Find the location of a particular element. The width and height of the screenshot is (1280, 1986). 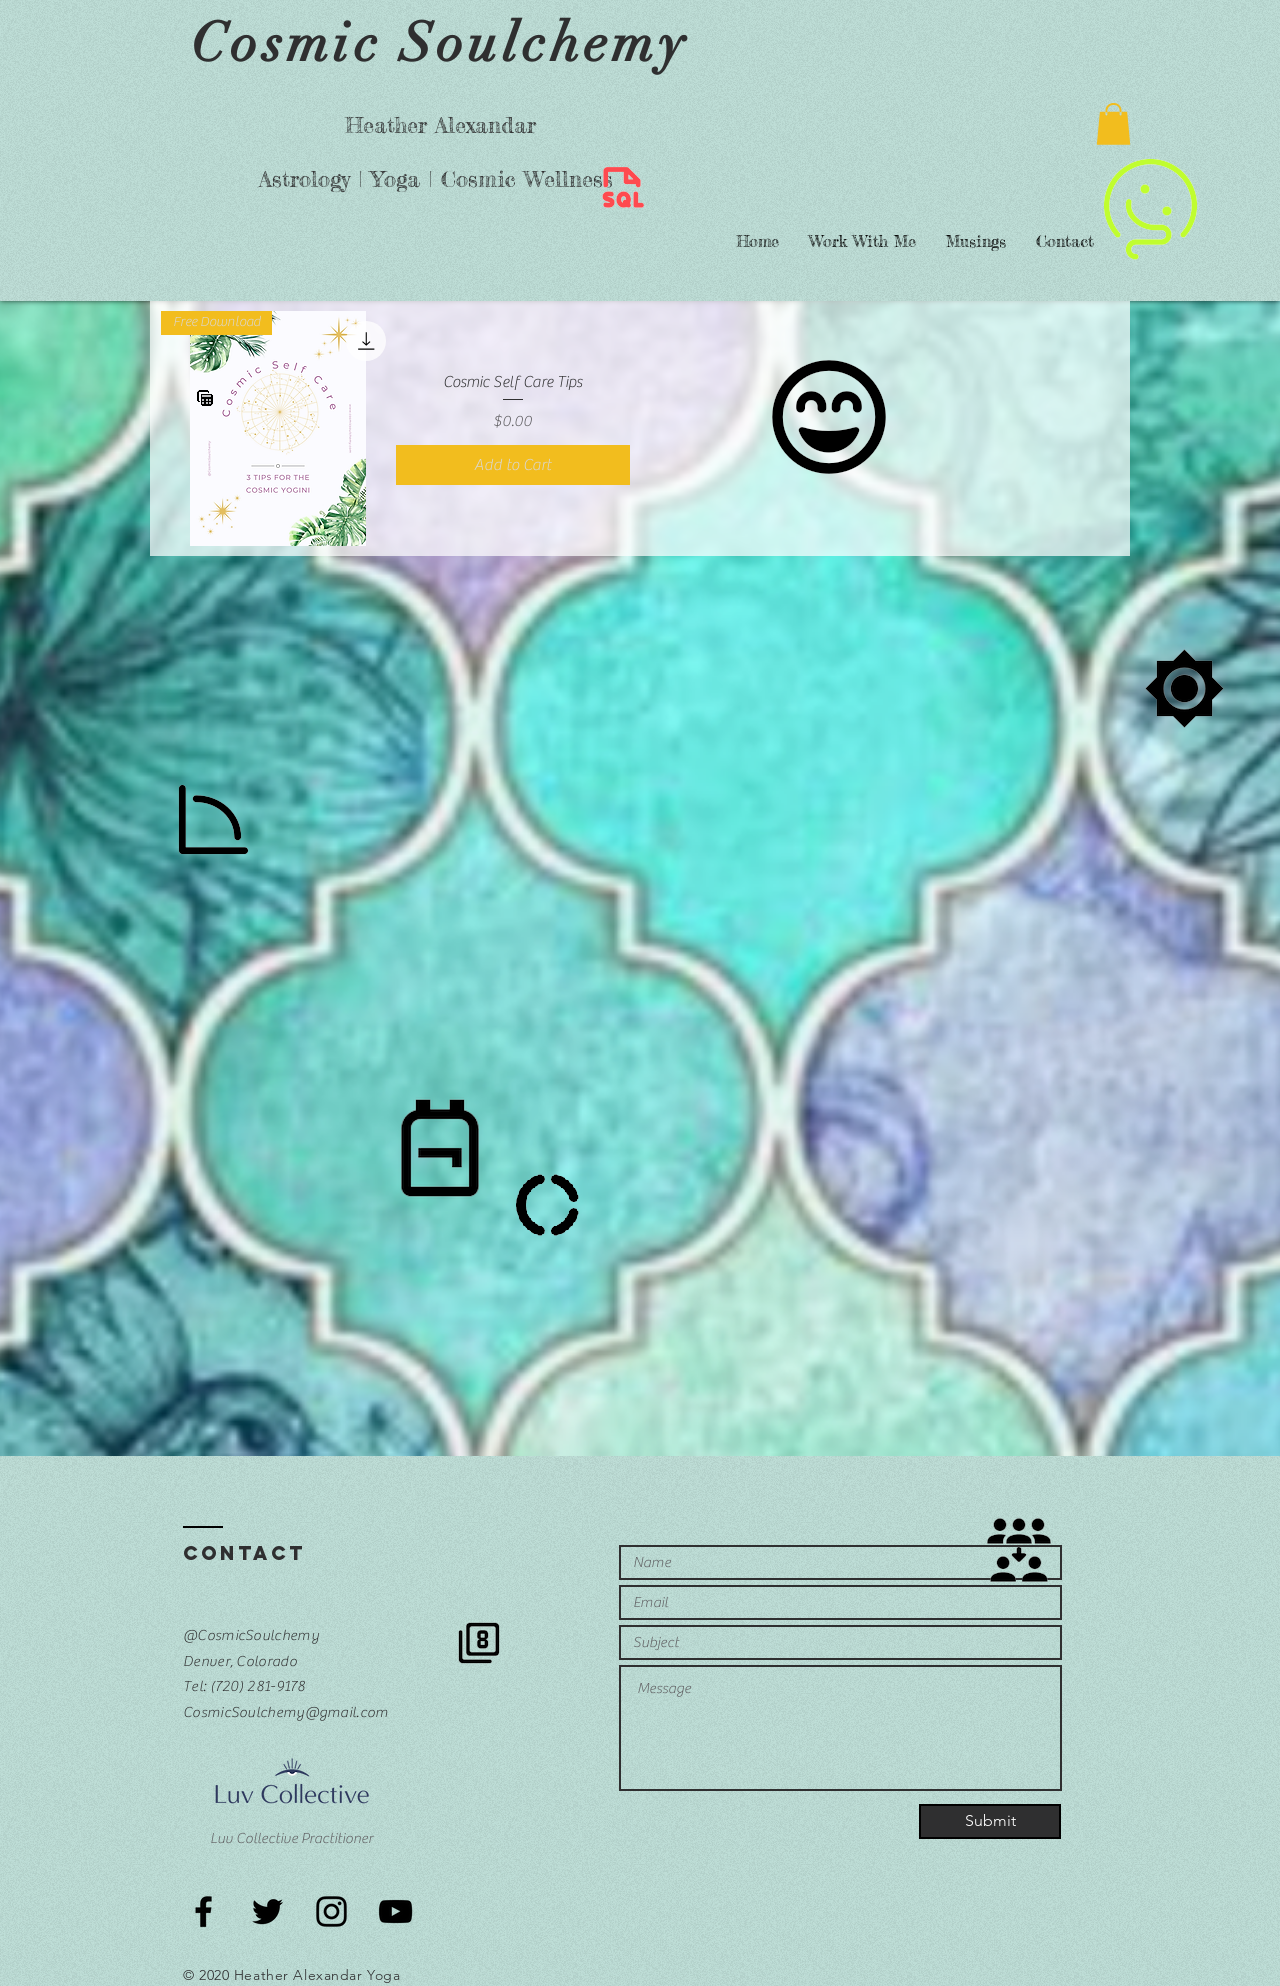

indicates something is overwhelmingly good or impressive is located at coordinates (1150, 205).